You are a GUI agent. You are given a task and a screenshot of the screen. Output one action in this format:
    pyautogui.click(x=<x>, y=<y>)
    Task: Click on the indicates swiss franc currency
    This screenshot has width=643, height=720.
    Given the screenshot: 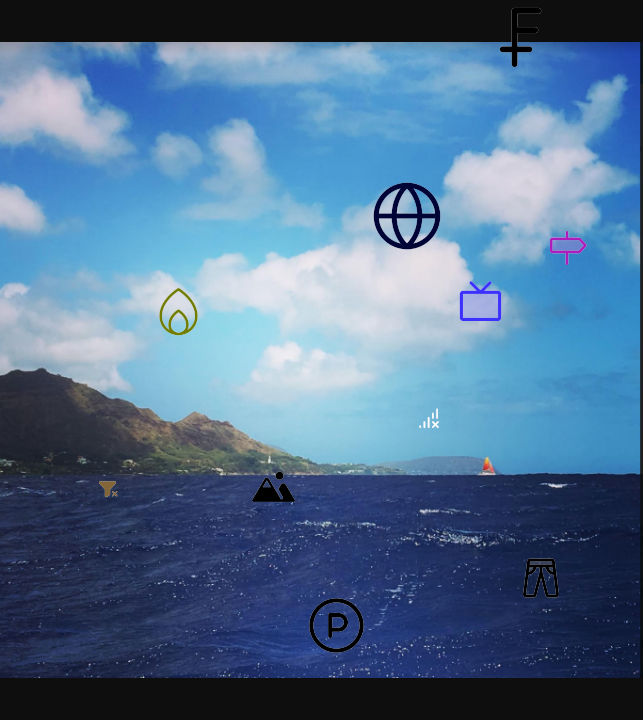 What is the action you would take?
    pyautogui.click(x=520, y=37)
    